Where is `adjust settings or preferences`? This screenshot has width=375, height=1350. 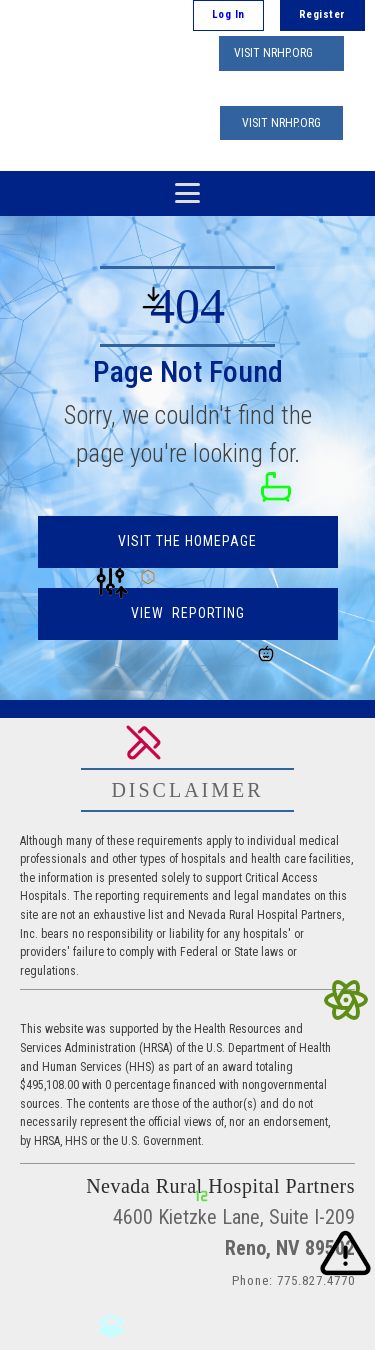
adjust settings or preferences is located at coordinates (110, 581).